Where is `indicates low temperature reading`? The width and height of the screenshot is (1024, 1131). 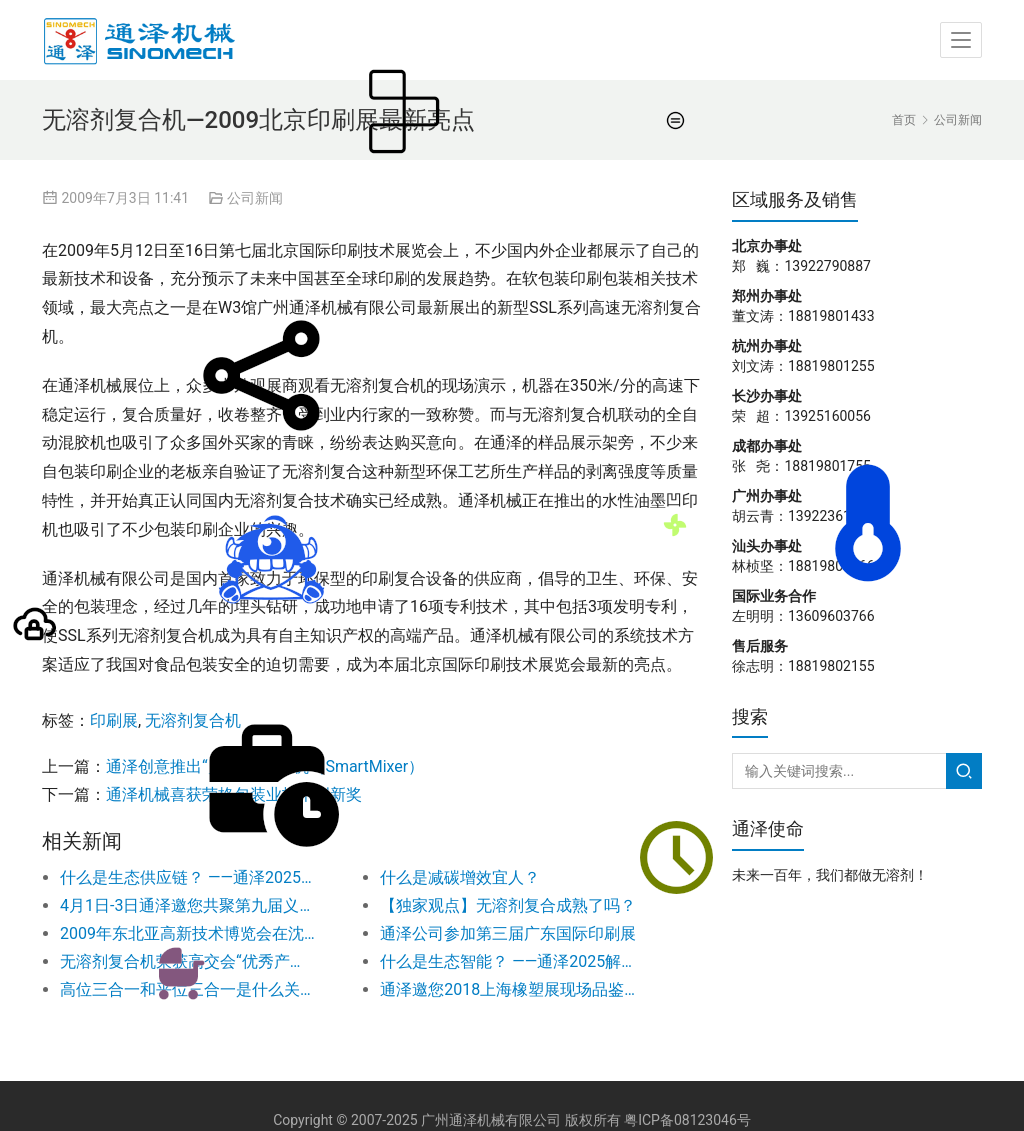
indicates low temperature reading is located at coordinates (868, 523).